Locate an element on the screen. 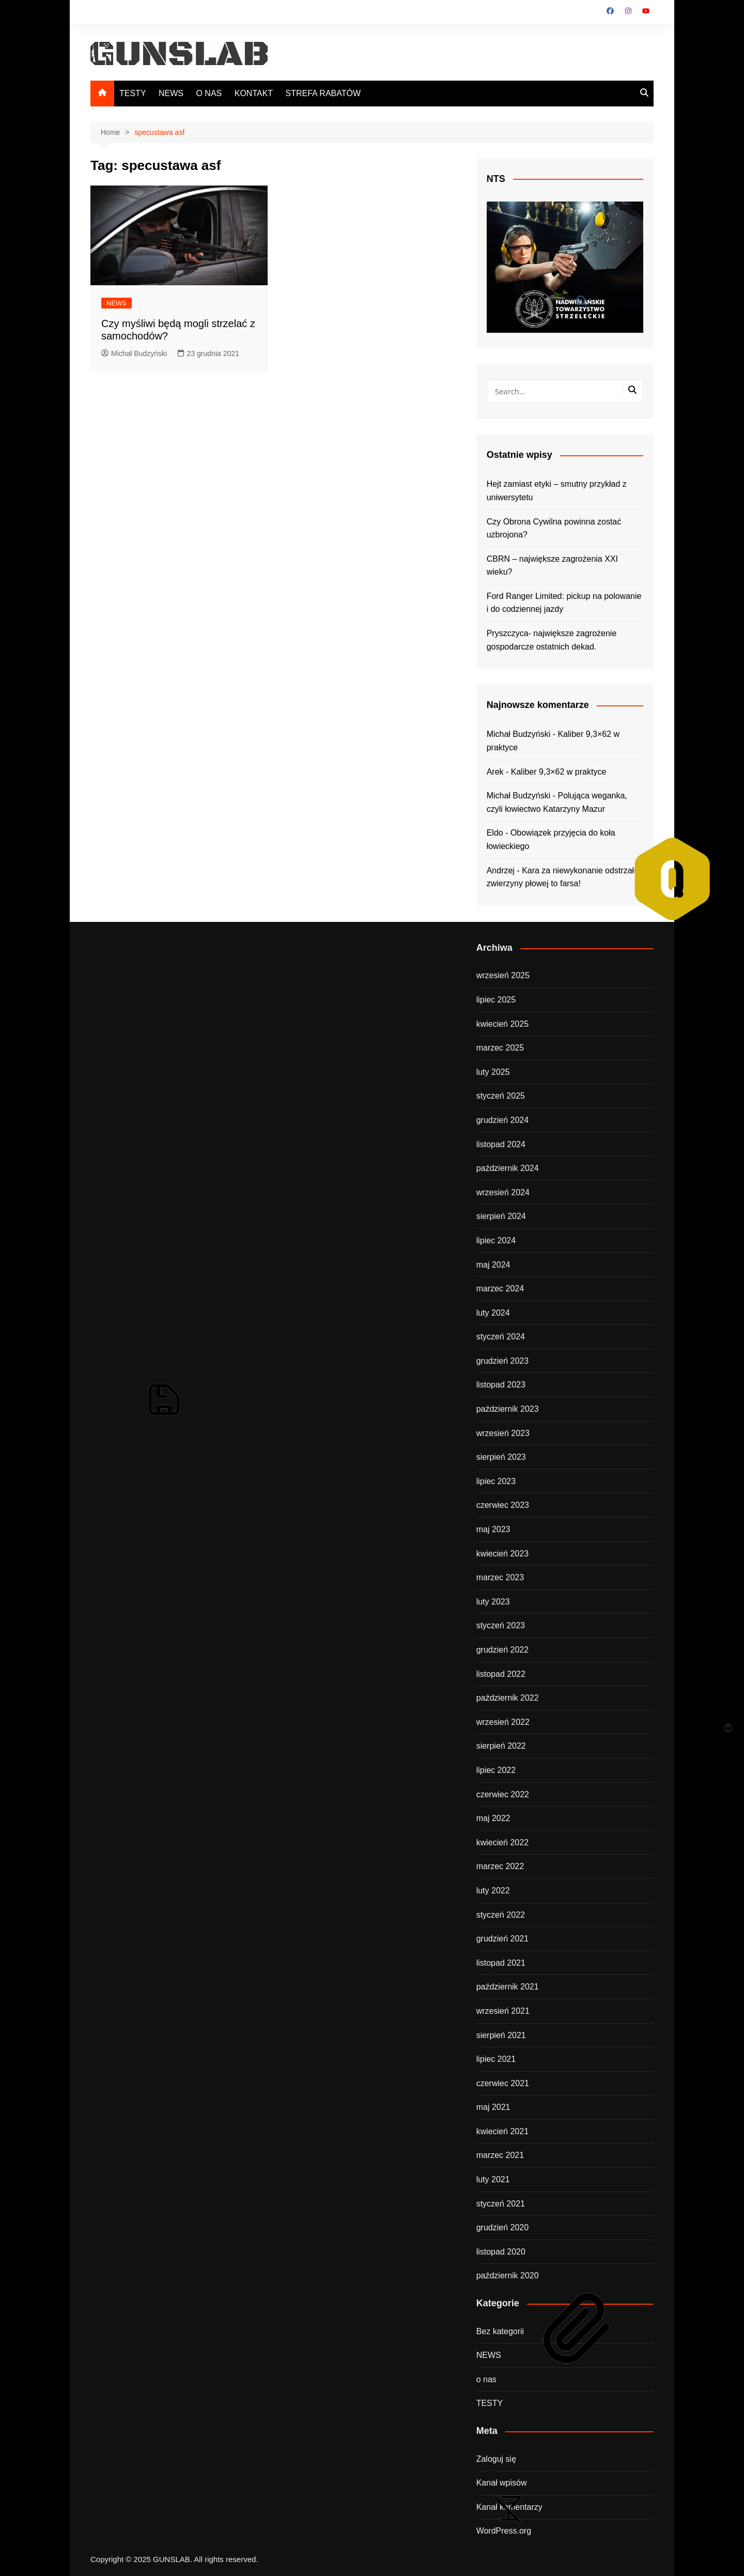 This screenshot has height=2576, width=744. indicates alcohol-free zone or no drinks allowed is located at coordinates (508, 2508).